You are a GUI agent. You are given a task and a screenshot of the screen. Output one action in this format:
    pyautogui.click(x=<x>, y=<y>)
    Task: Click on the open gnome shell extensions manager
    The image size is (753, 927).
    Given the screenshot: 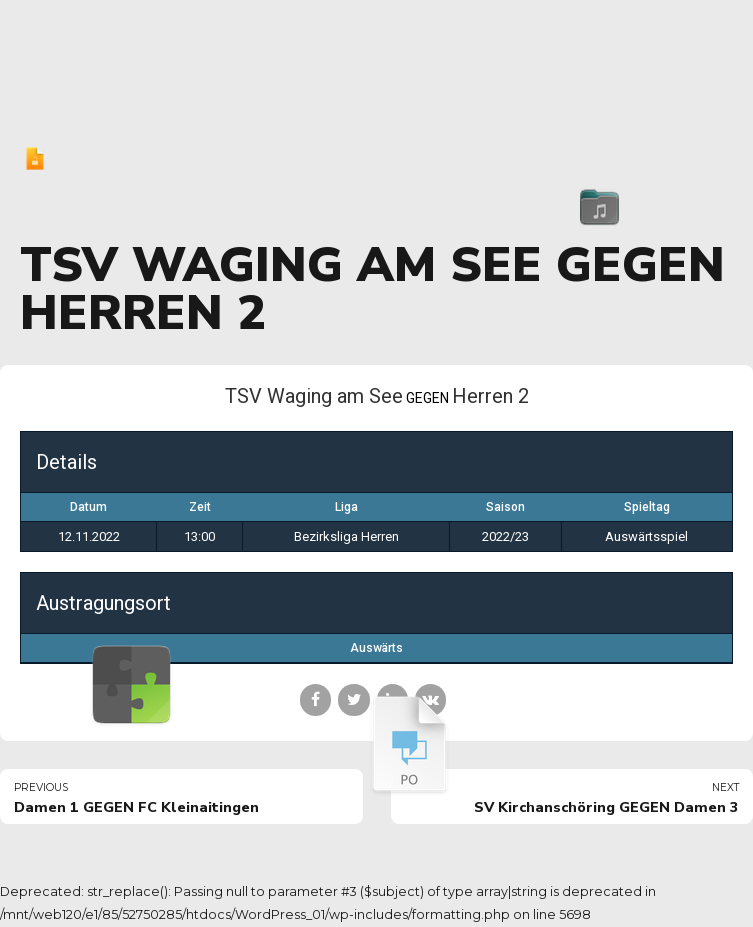 What is the action you would take?
    pyautogui.click(x=131, y=684)
    